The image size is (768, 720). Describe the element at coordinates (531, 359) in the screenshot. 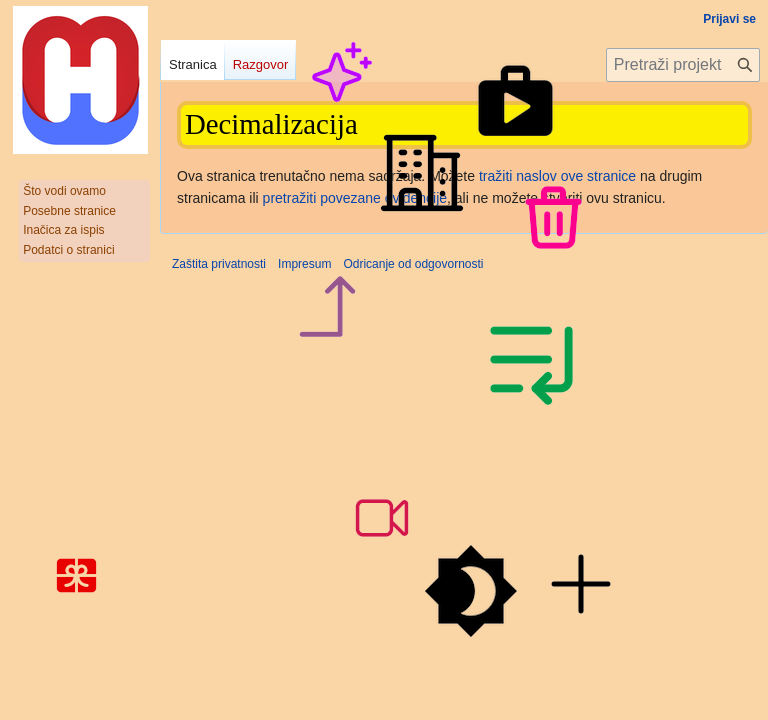

I see `move item to end of list` at that location.